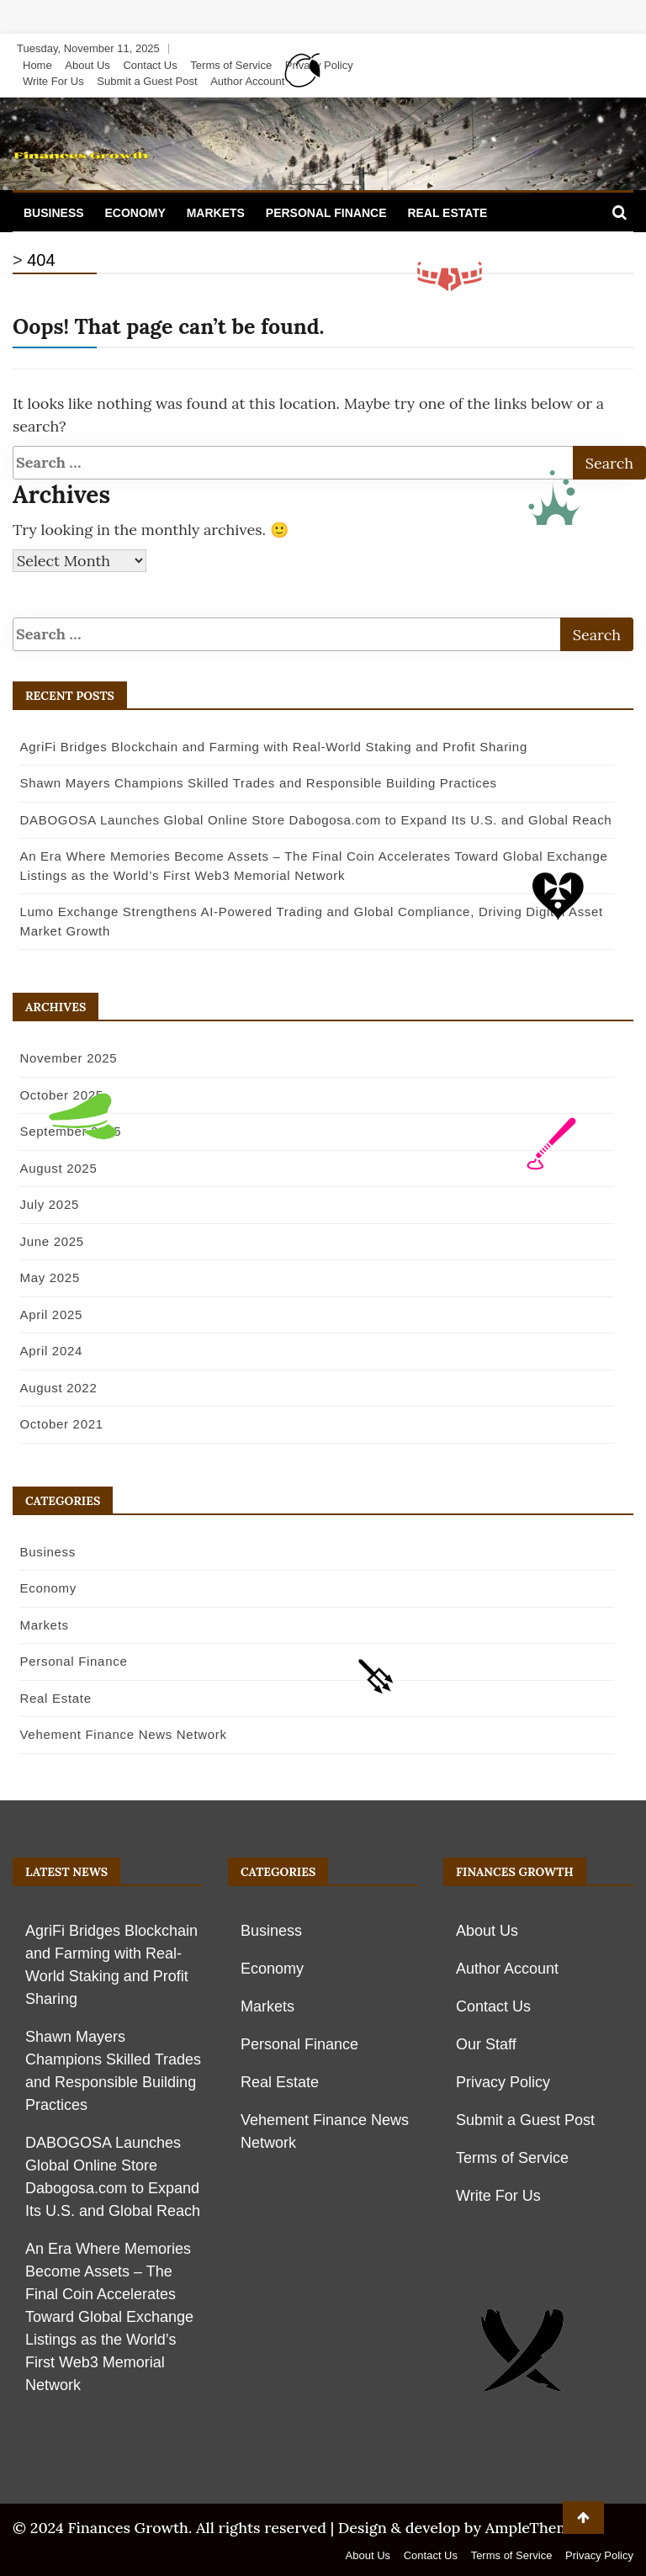 This screenshot has height=2576, width=646. Describe the element at coordinates (558, 896) in the screenshot. I see `indicates royal or noble romance storyline` at that location.